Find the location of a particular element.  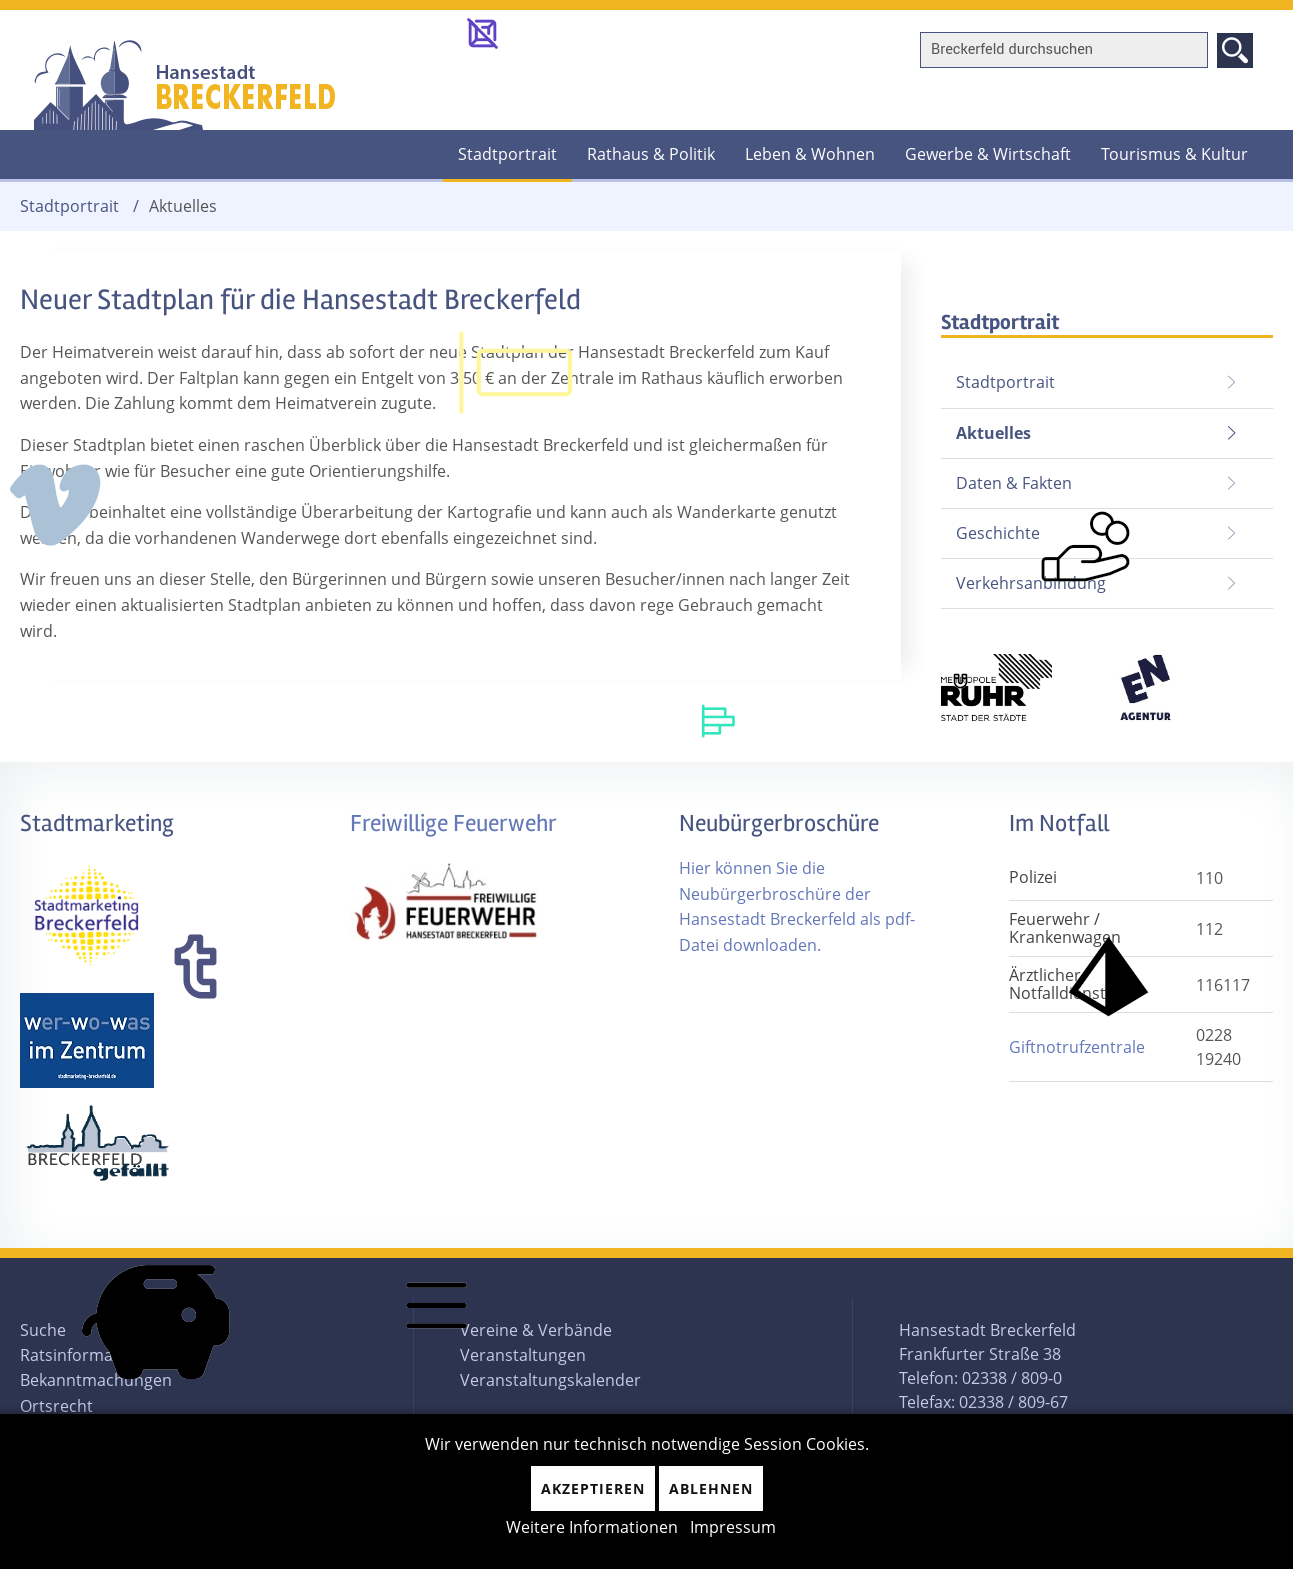

view items in list format is located at coordinates (436, 1305).